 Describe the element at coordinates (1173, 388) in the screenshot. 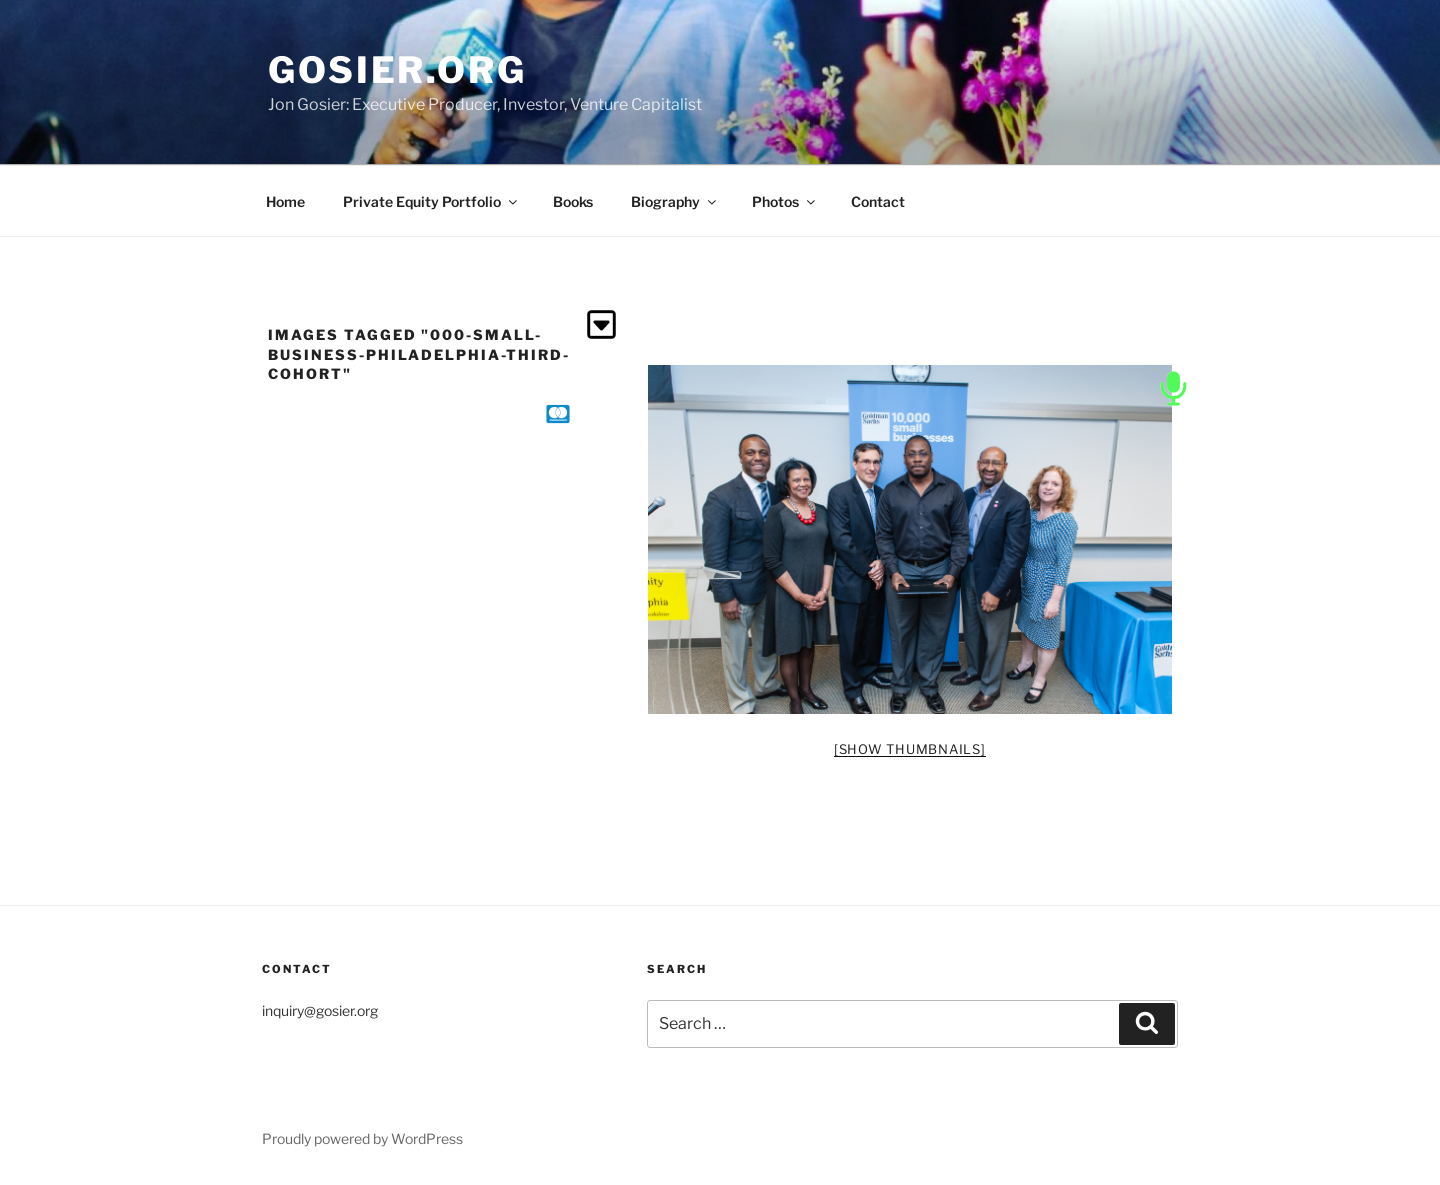

I see `tap to start voice recording` at that location.